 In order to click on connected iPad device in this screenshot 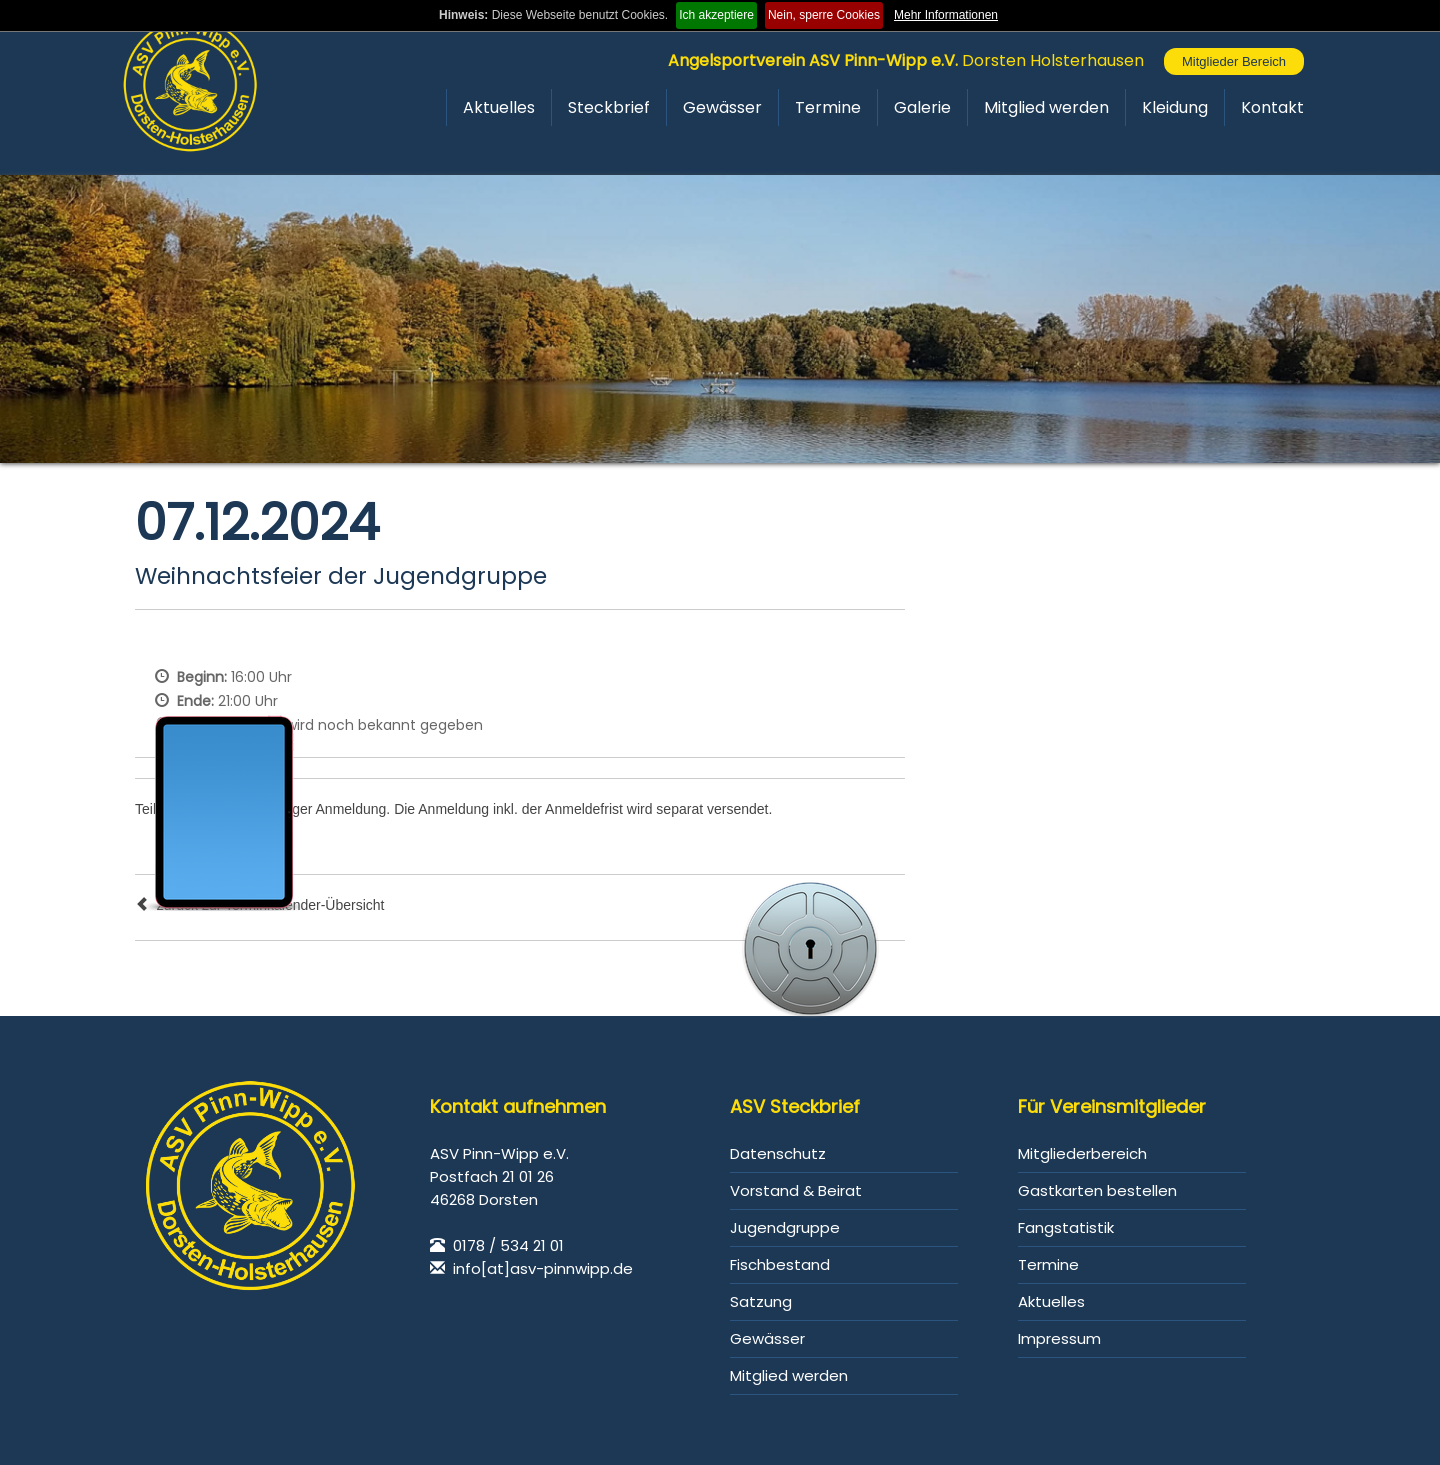, I will do `click(224, 814)`.